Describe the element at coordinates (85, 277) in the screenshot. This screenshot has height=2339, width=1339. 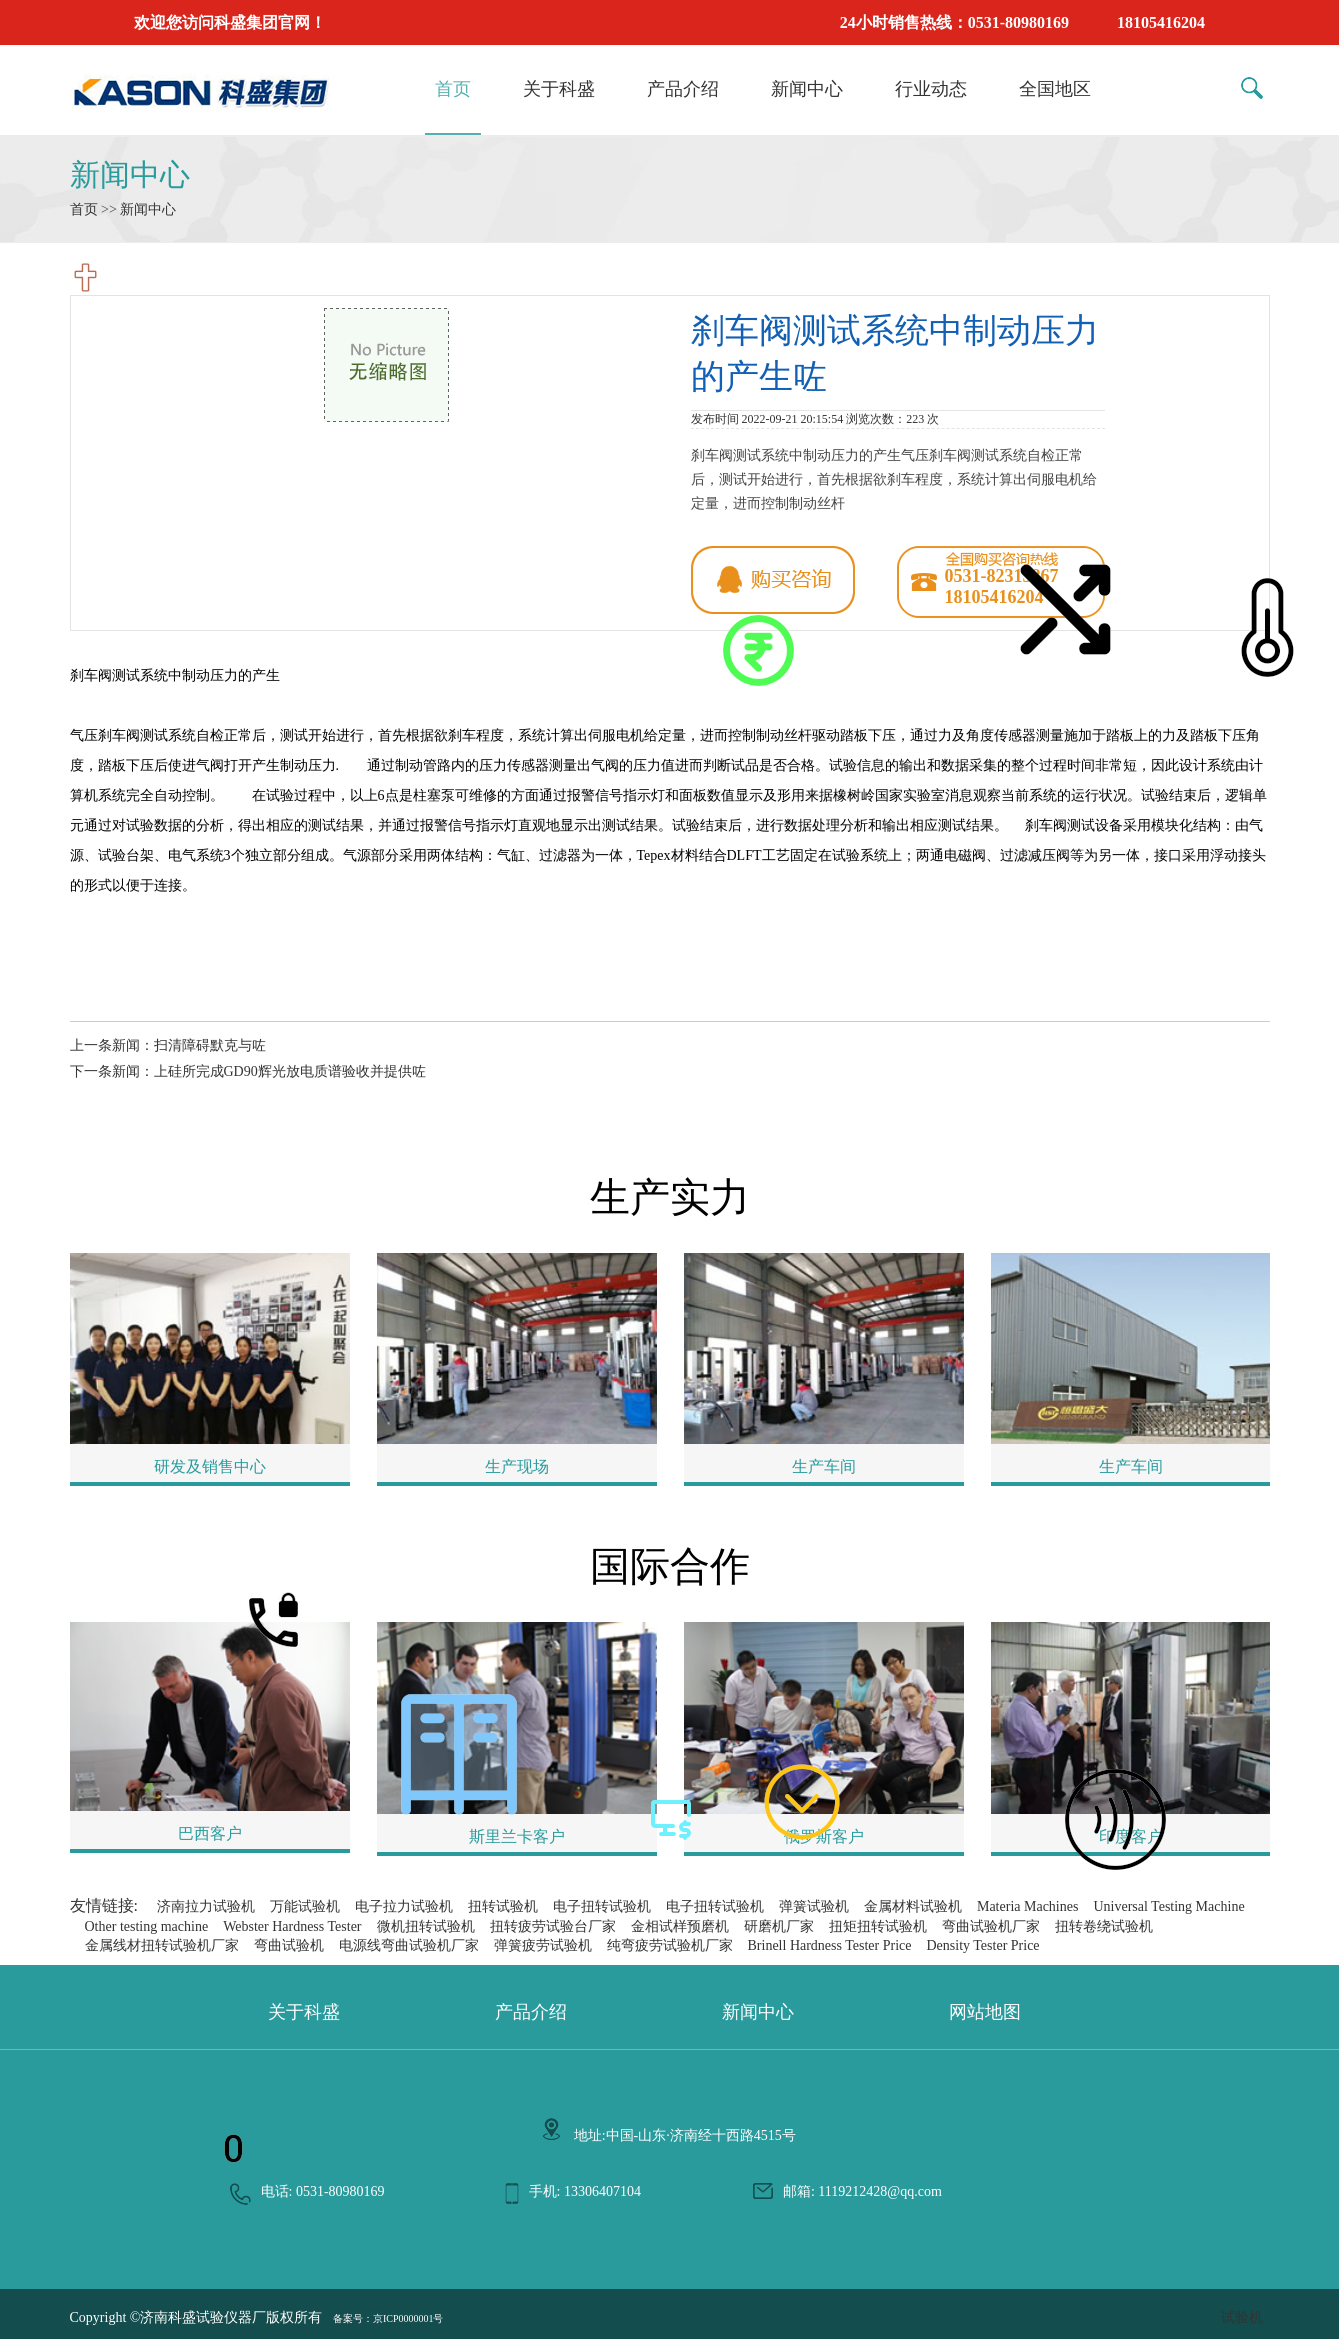
I see `indicates a religious or faith-based feature` at that location.